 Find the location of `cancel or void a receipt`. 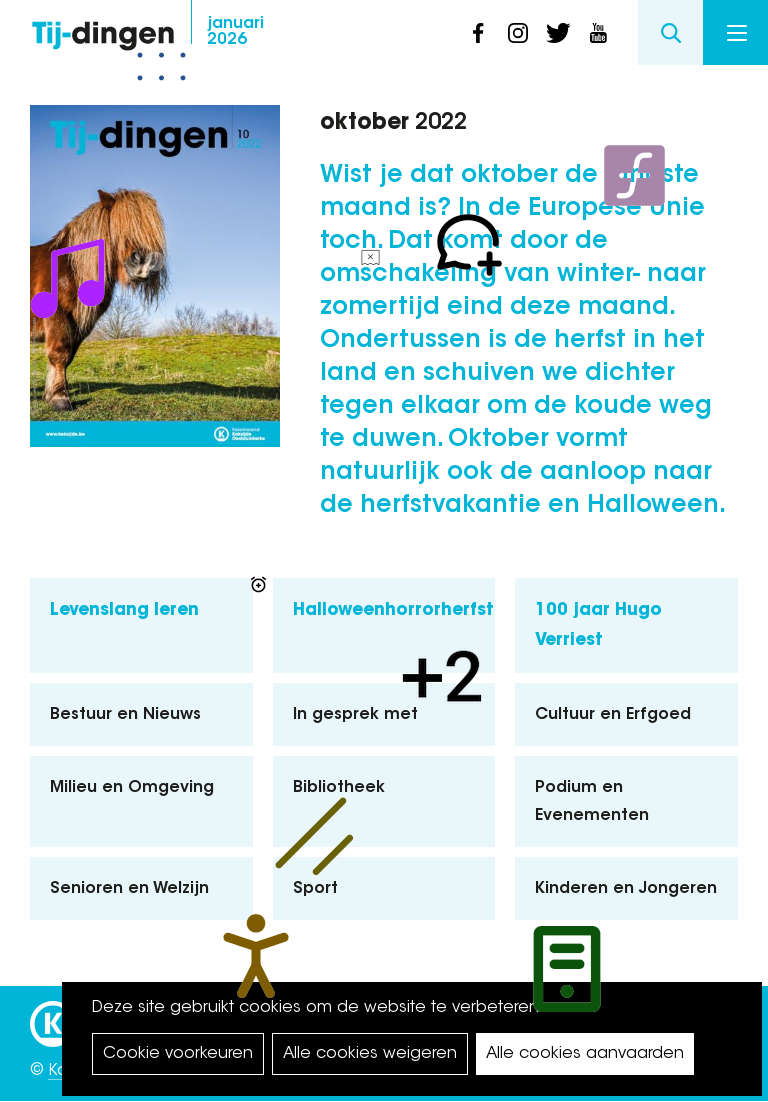

cancel or void a receipt is located at coordinates (370, 257).